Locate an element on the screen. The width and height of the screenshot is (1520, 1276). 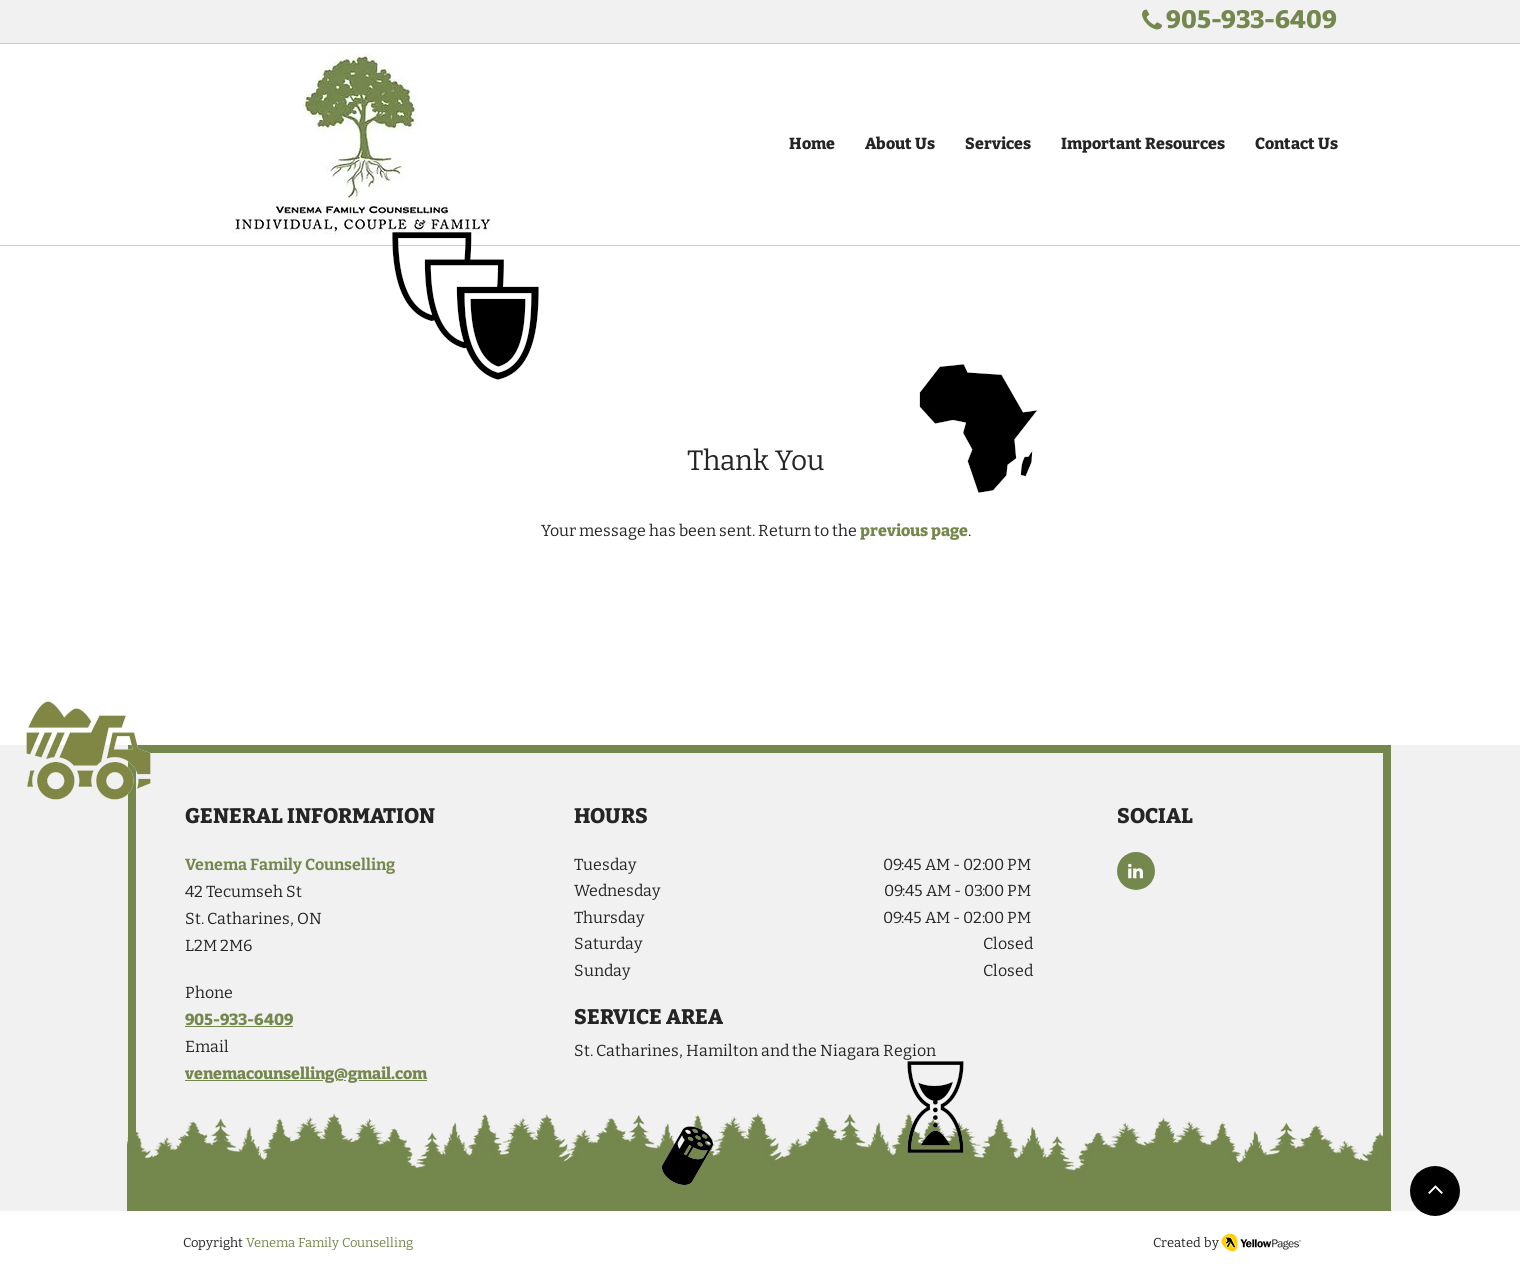
add seasoning or flavor options is located at coordinates (687, 1156).